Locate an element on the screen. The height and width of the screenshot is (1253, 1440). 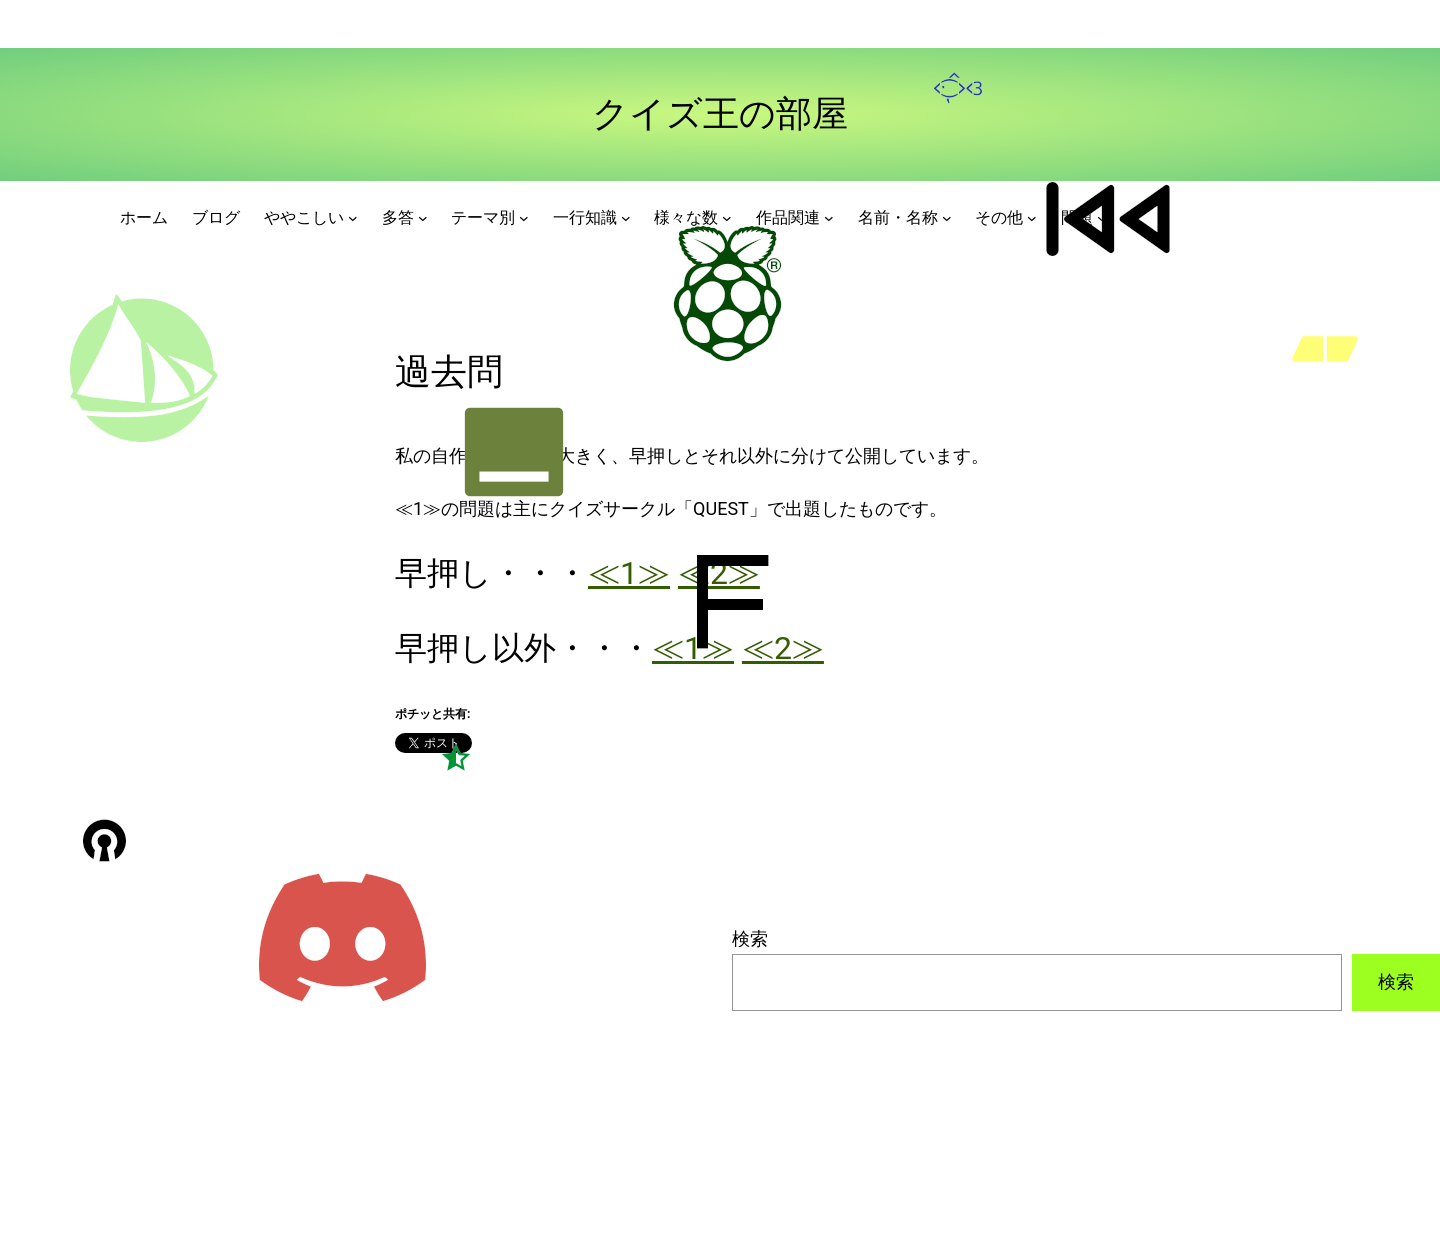
Raspberry Pi brand logo is located at coordinates (727, 293).